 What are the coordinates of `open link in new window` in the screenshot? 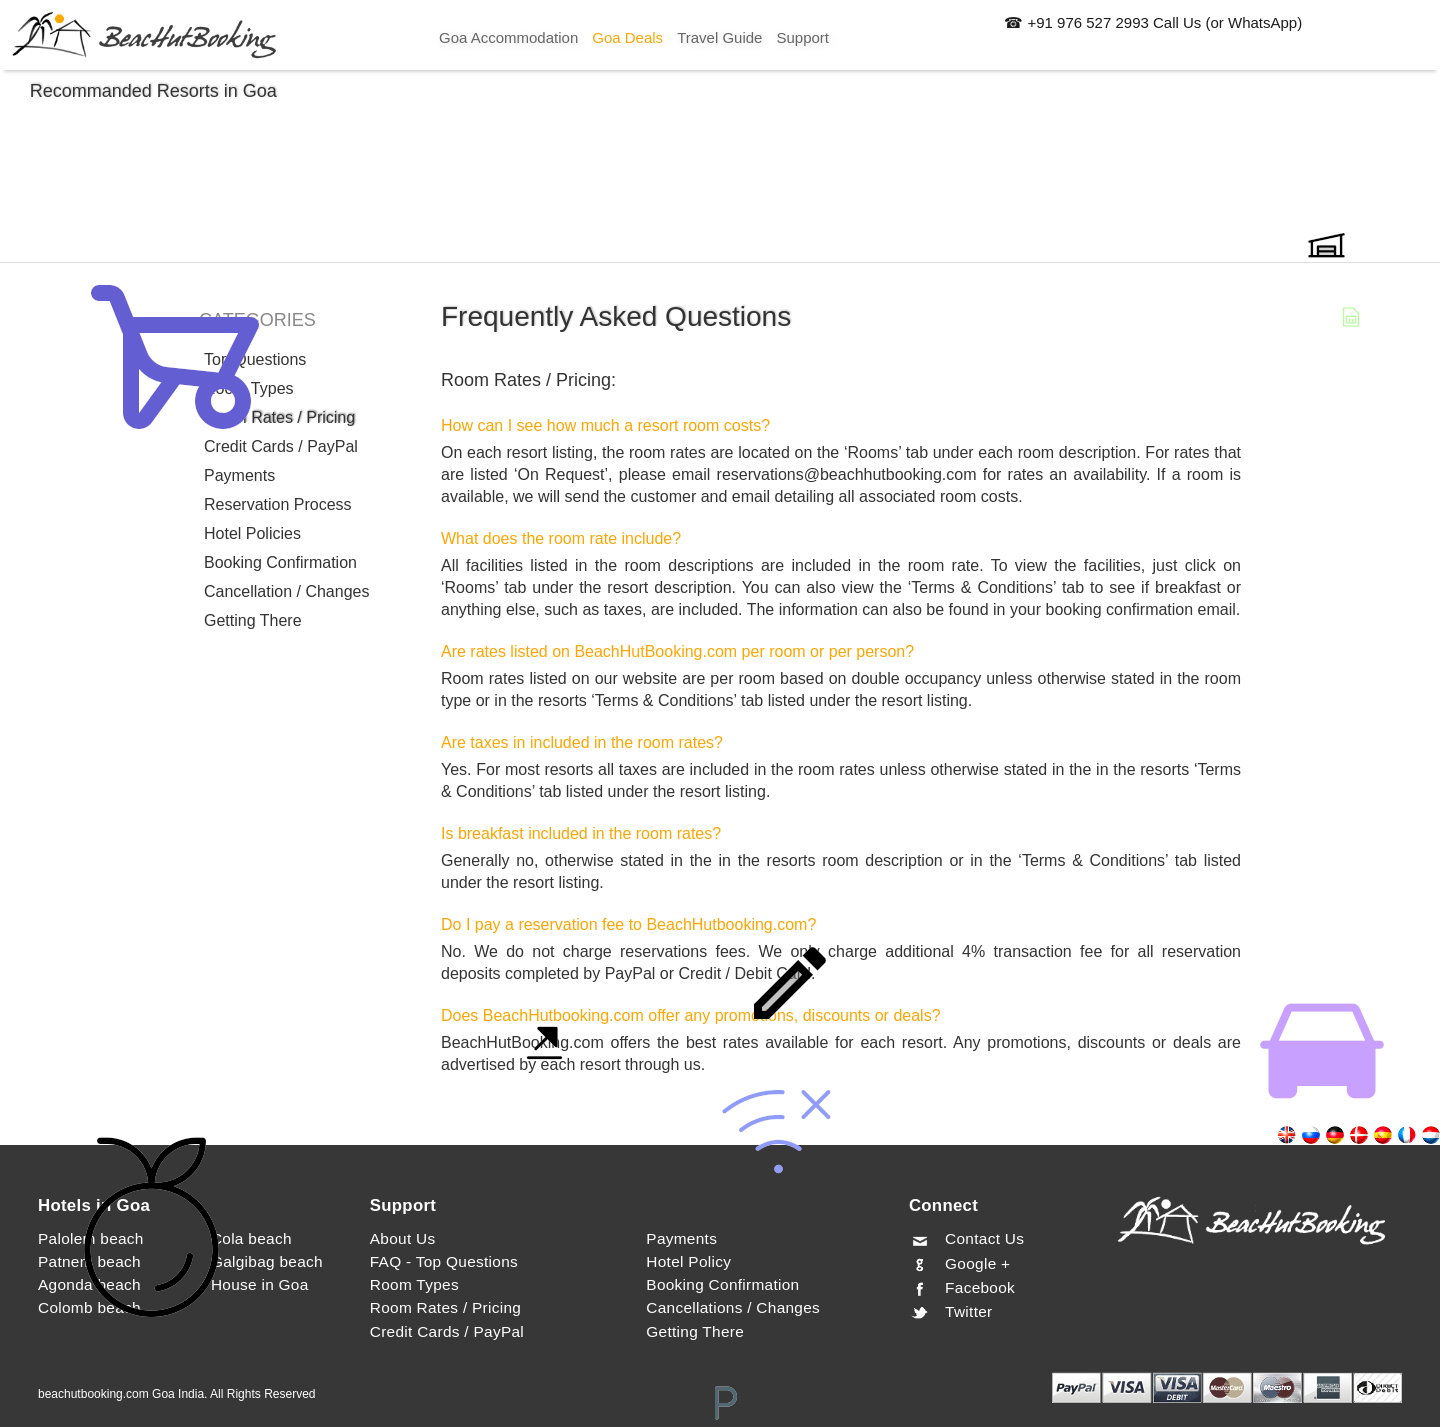 It's located at (544, 1041).